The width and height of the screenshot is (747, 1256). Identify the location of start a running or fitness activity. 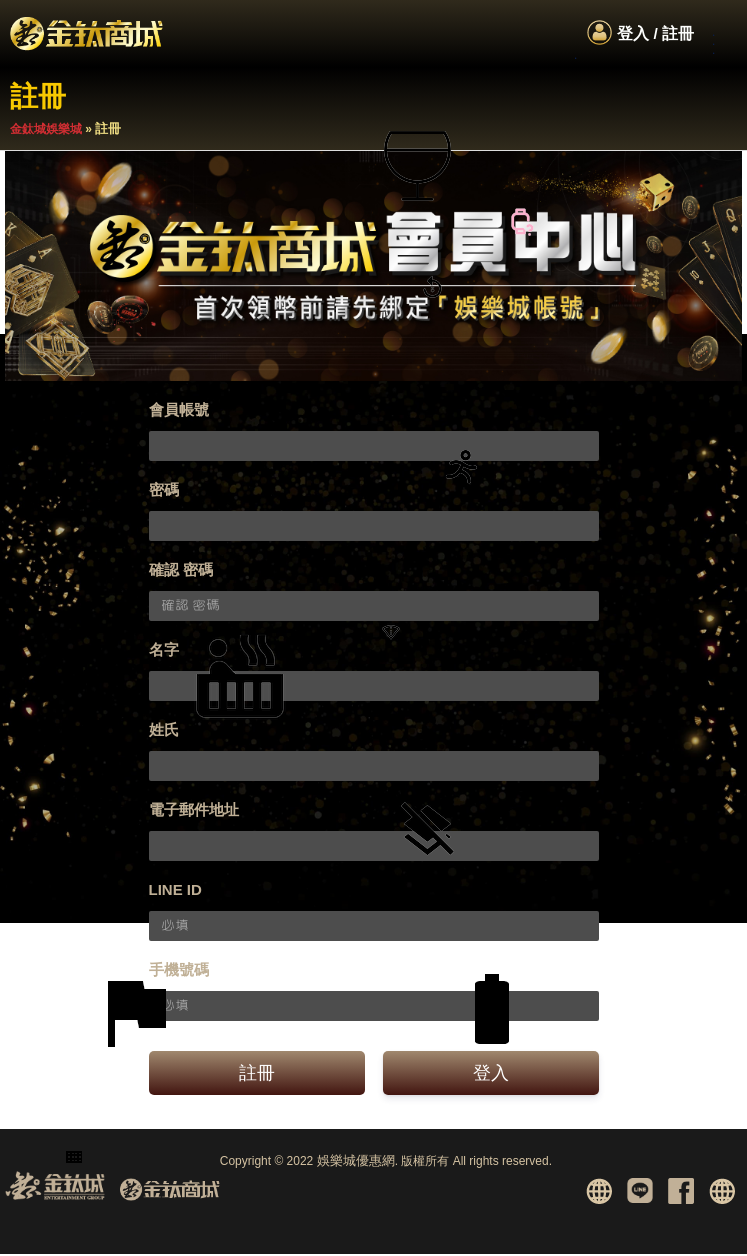
(462, 466).